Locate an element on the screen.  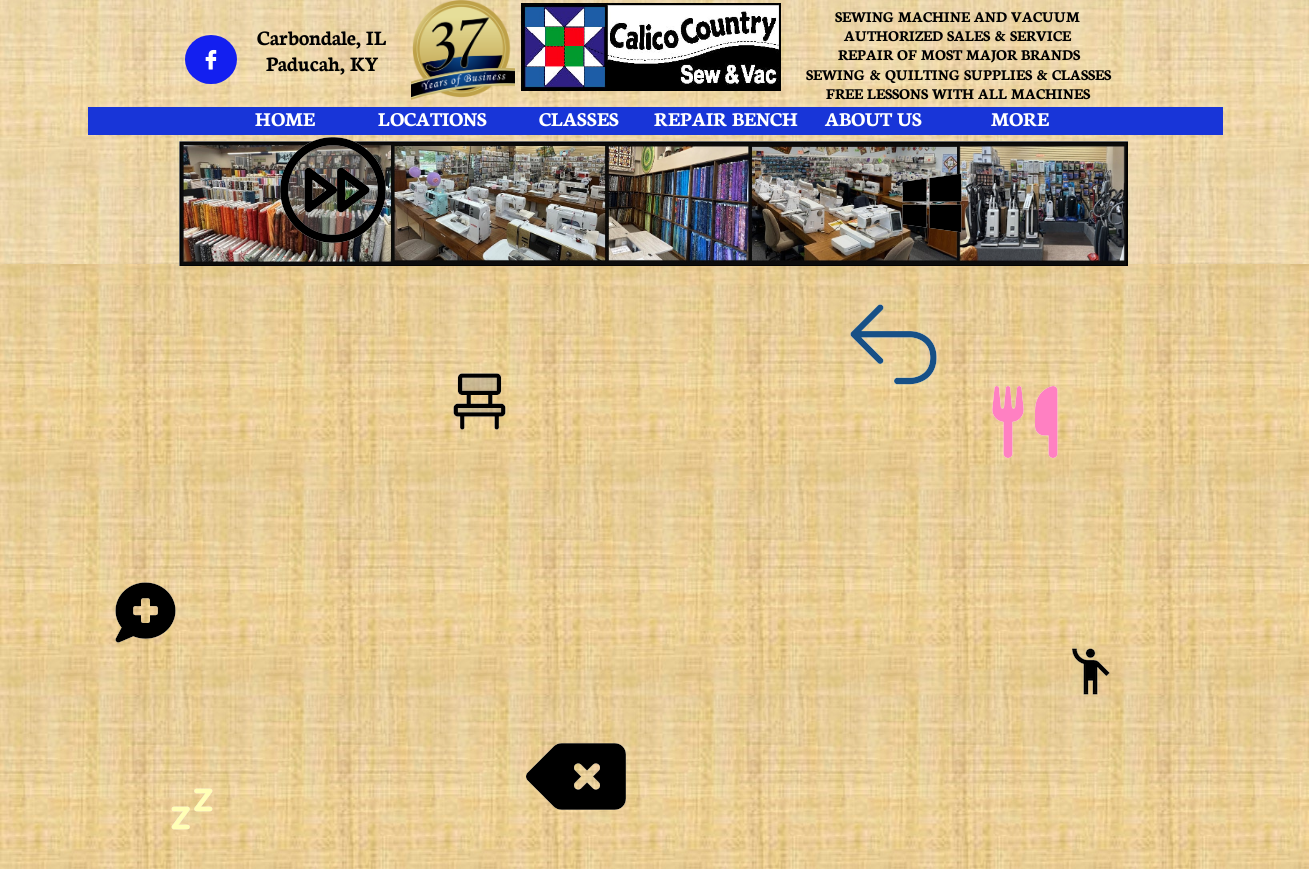
fast forward media playback is located at coordinates (333, 190).